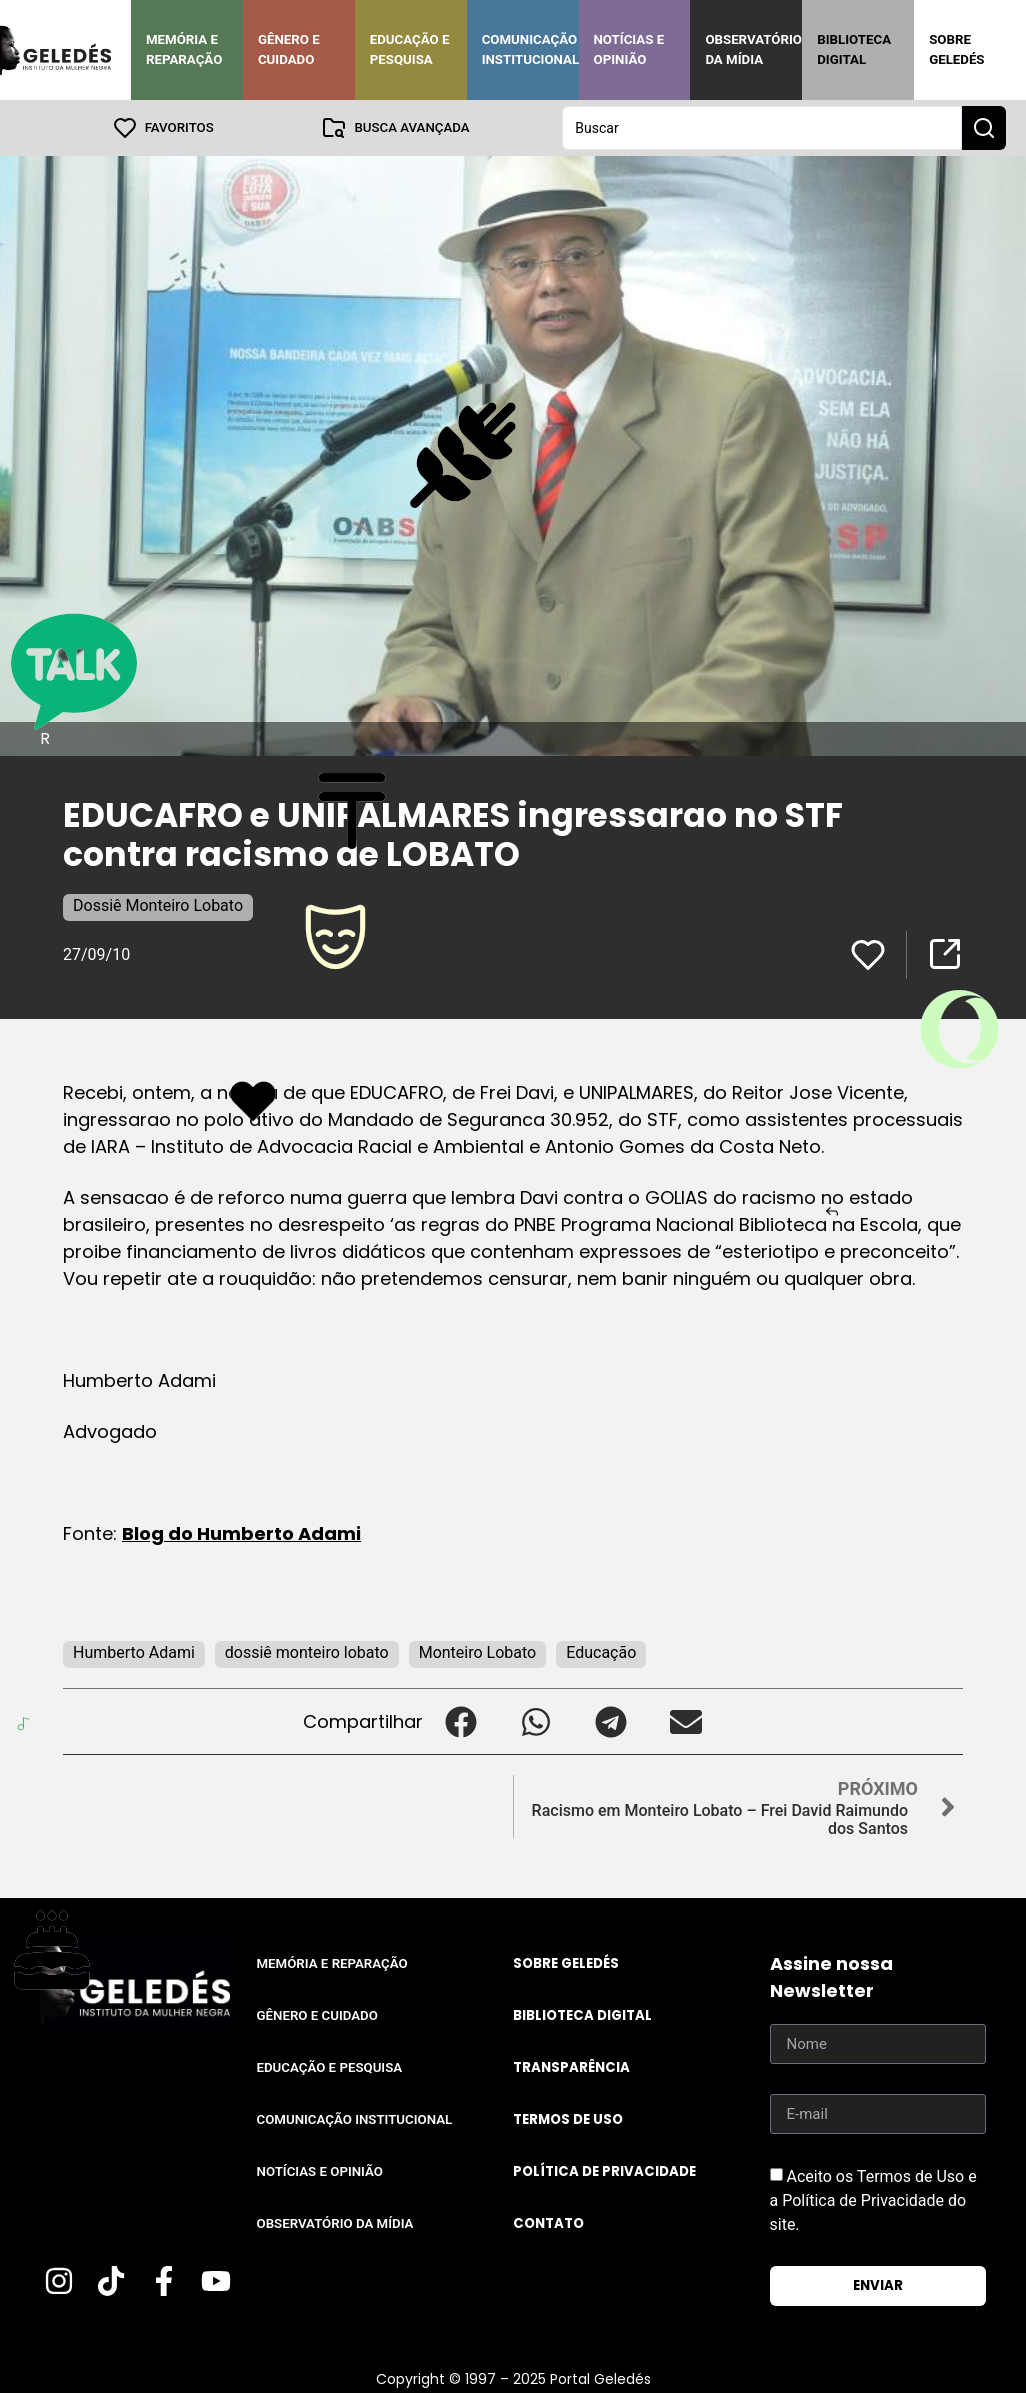 This screenshot has width=1026, height=2393. I want to click on indicates a favorited or liked item, so click(253, 1101).